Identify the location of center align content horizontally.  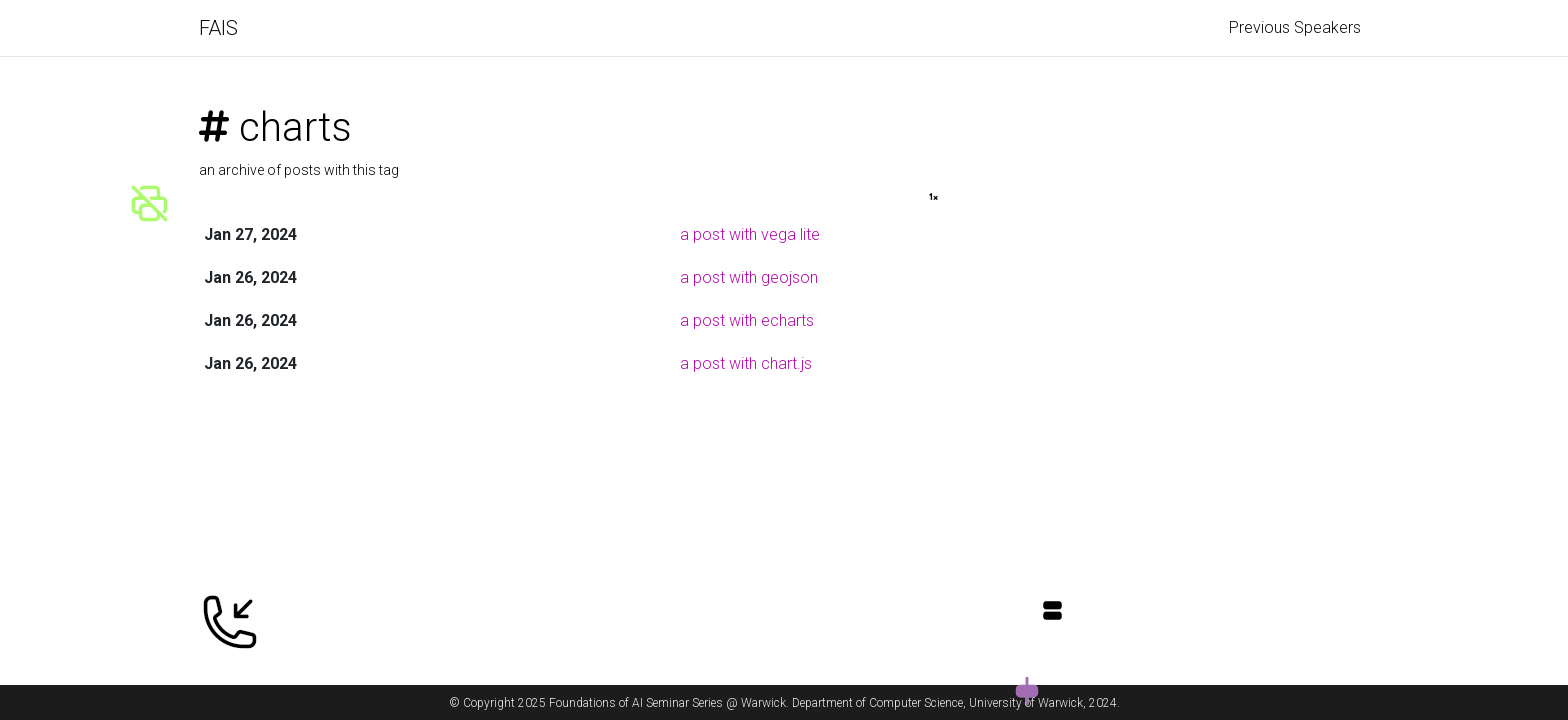
(1027, 691).